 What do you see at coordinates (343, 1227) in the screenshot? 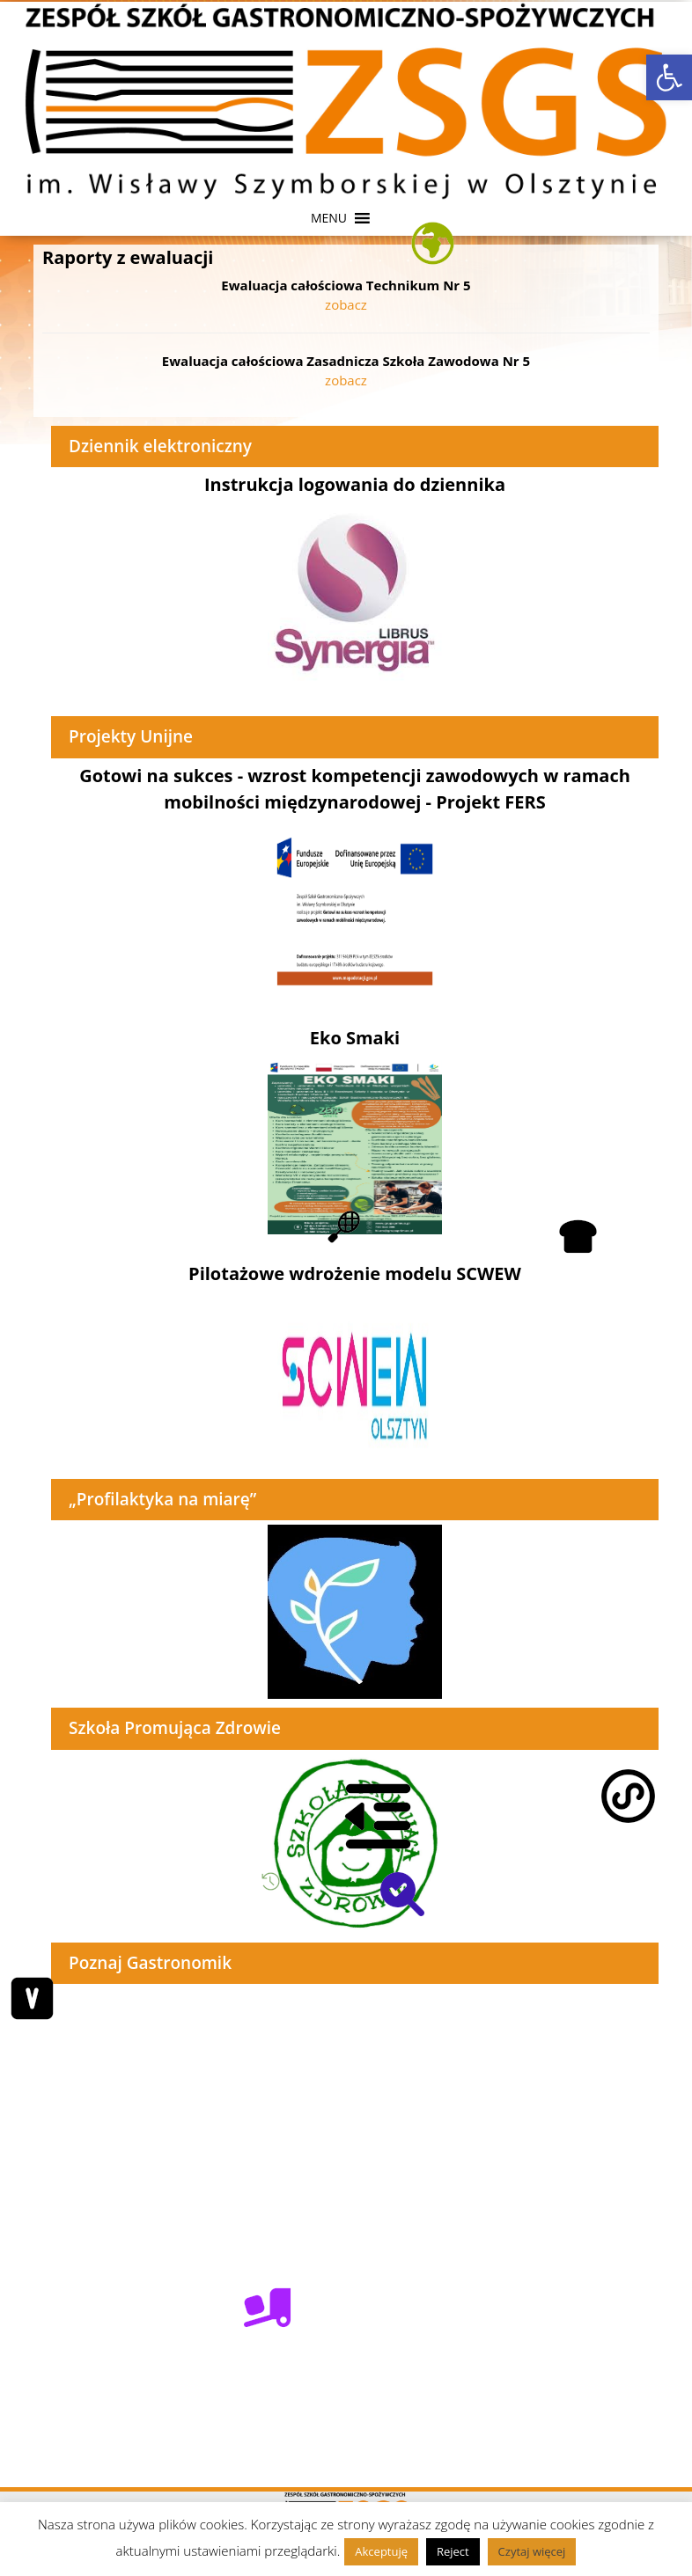
I see `access tennis or racquet sports features` at bounding box center [343, 1227].